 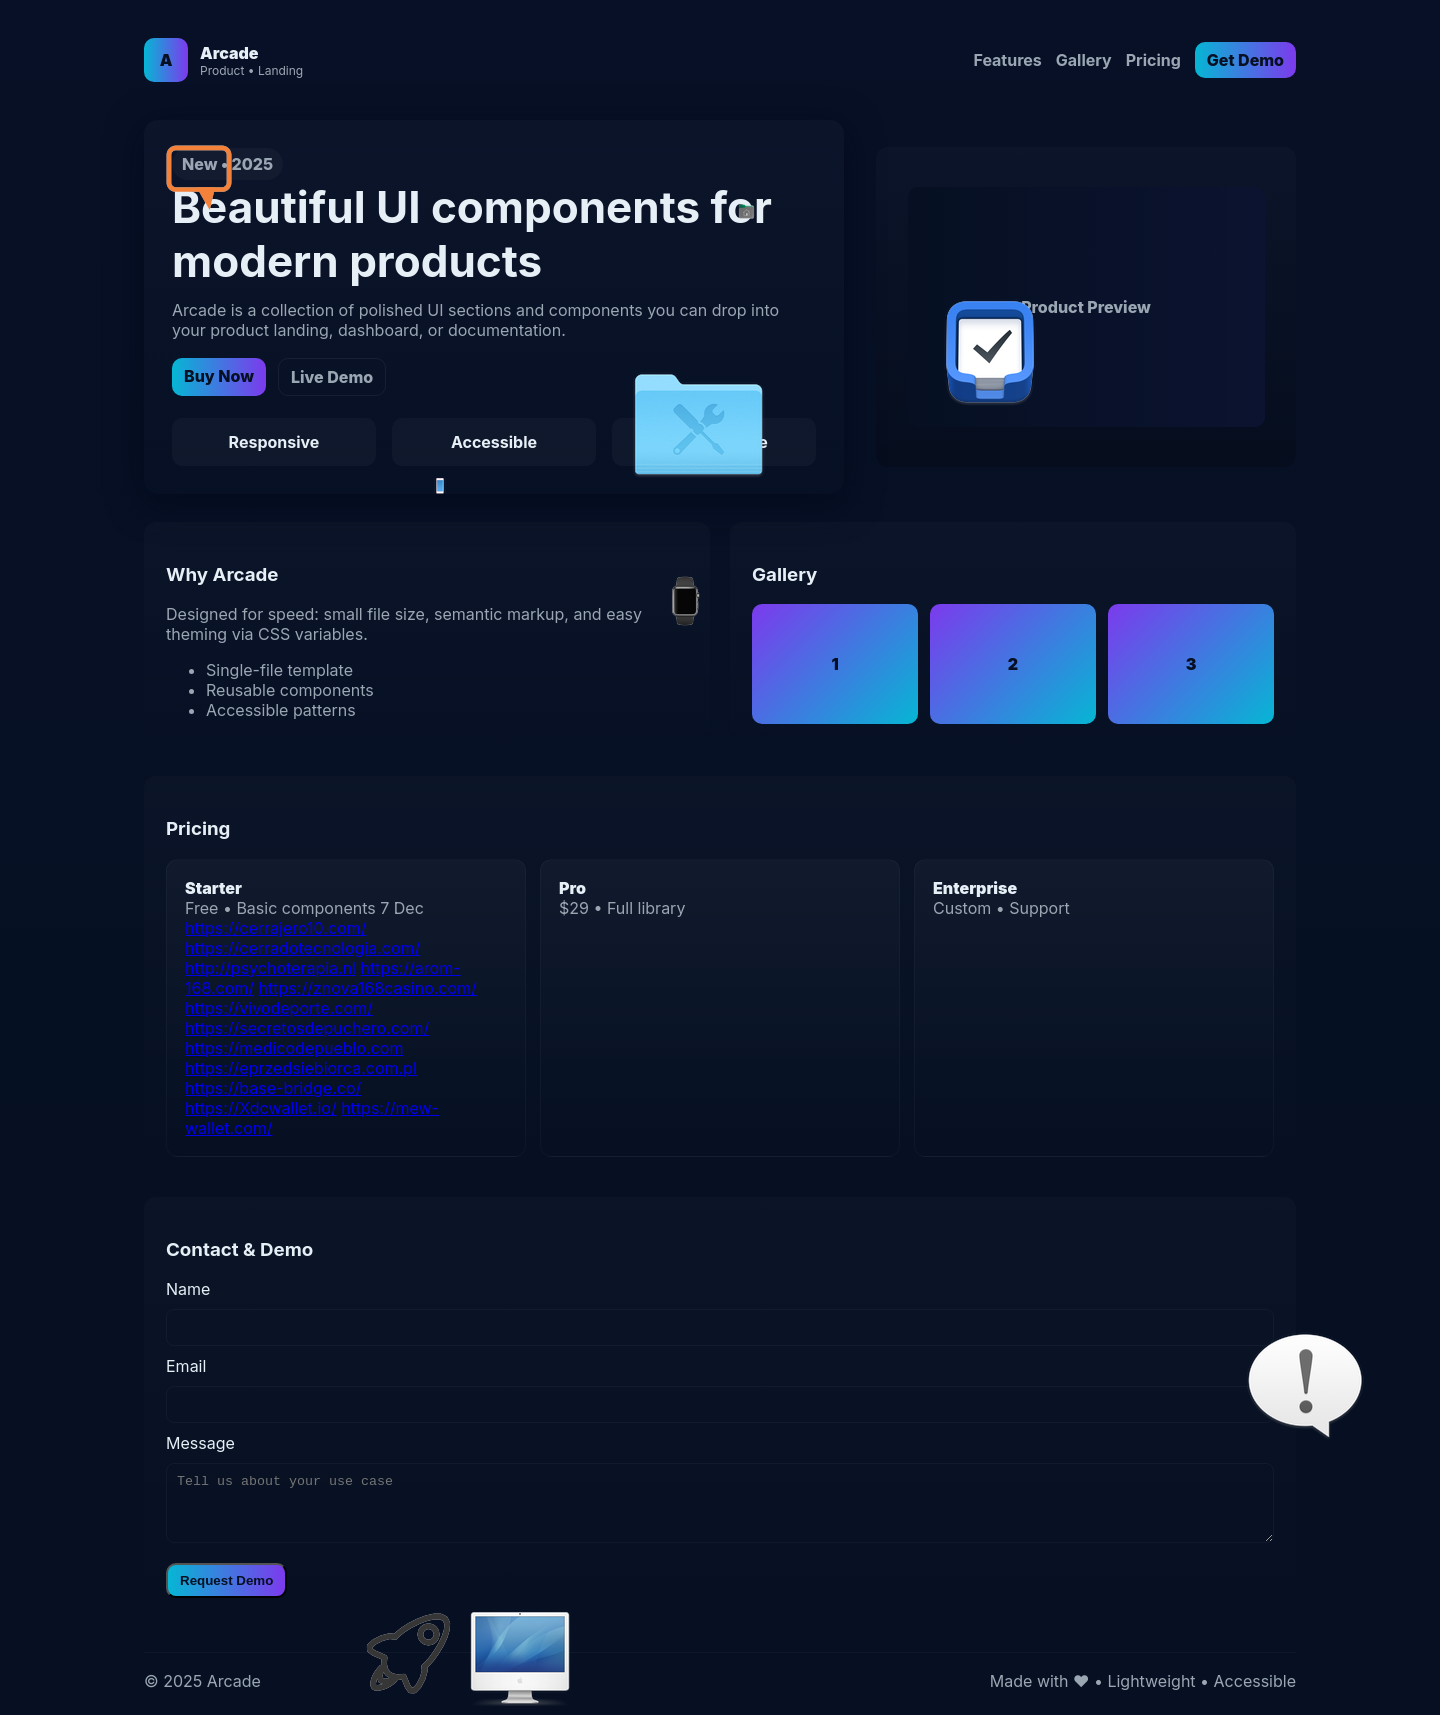 I want to click on open the utilities folder, so click(x=698, y=424).